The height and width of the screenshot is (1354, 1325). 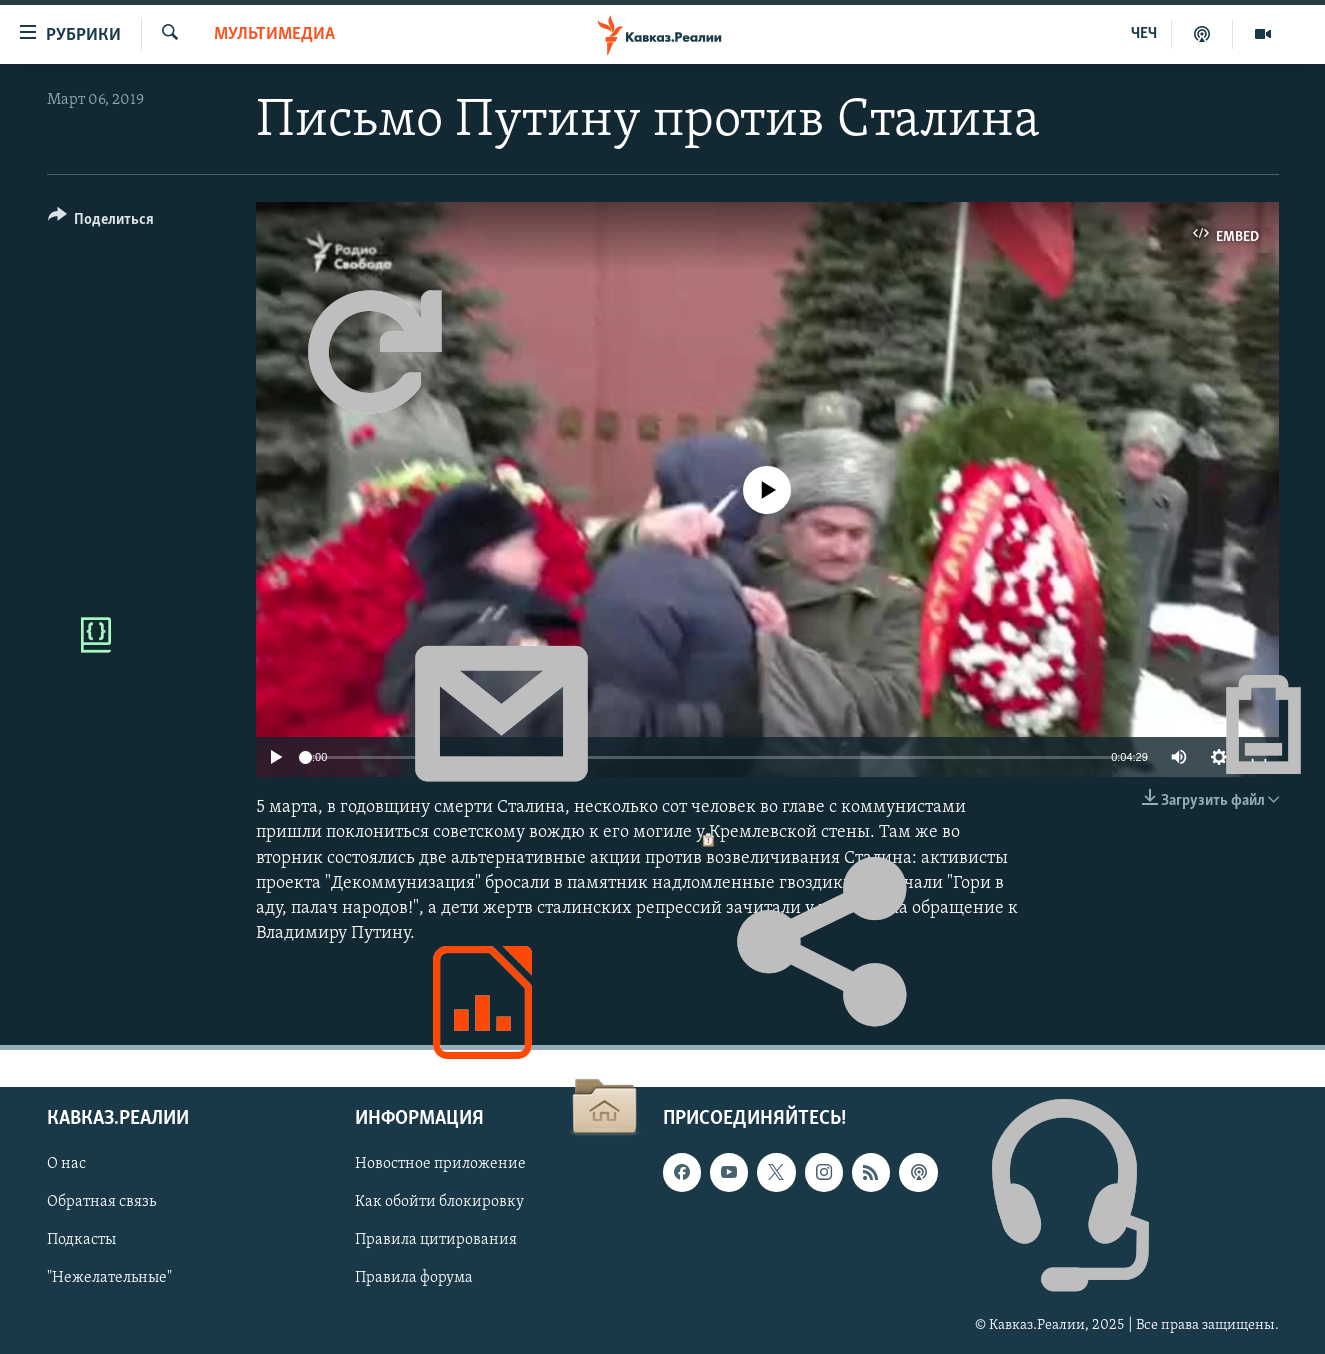 What do you see at coordinates (1263, 724) in the screenshot?
I see `indicates low battery level` at bounding box center [1263, 724].